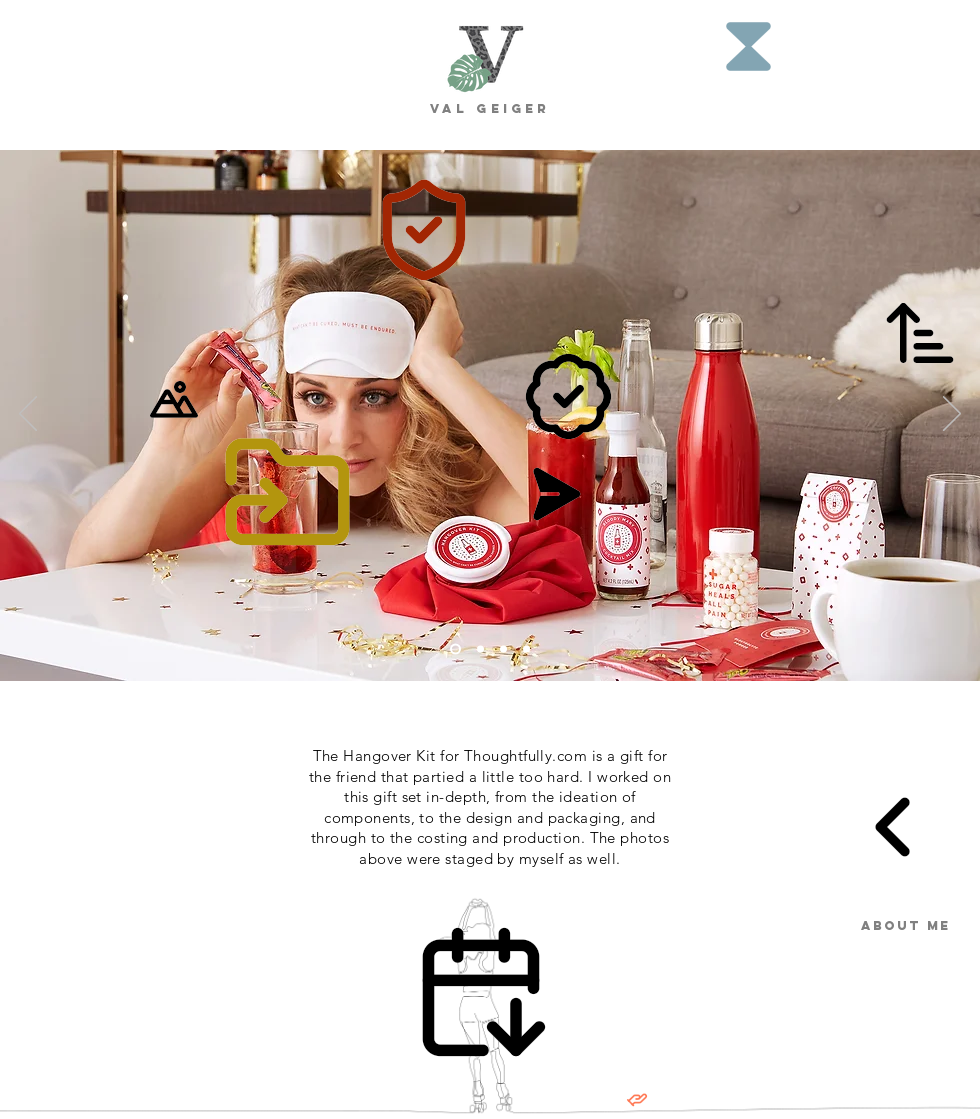 The height and width of the screenshot is (1119, 980). What do you see at coordinates (637, 1099) in the screenshot?
I see `access help or support options` at bounding box center [637, 1099].